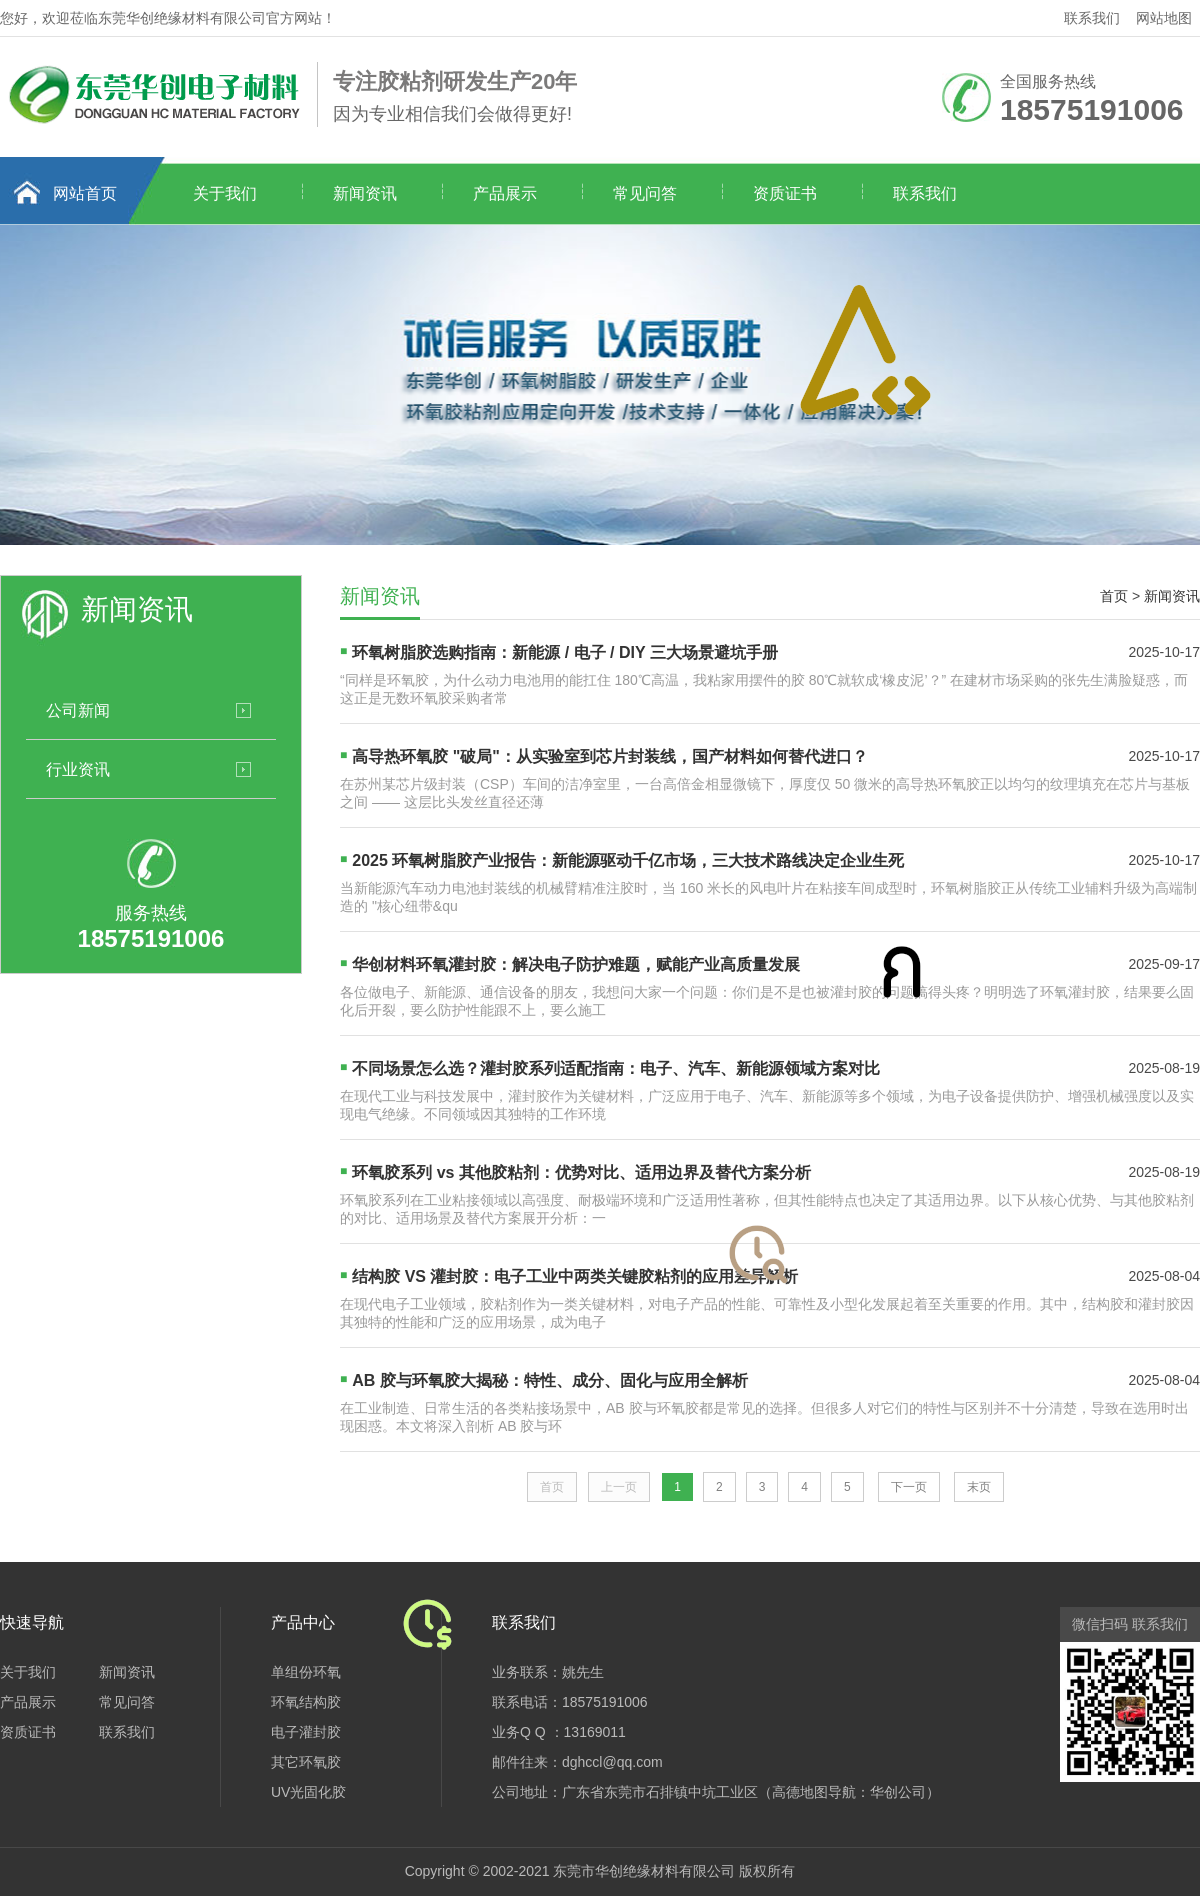 The width and height of the screenshot is (1200, 1896). I want to click on view hourly rate or time-based pricing, so click(427, 1623).